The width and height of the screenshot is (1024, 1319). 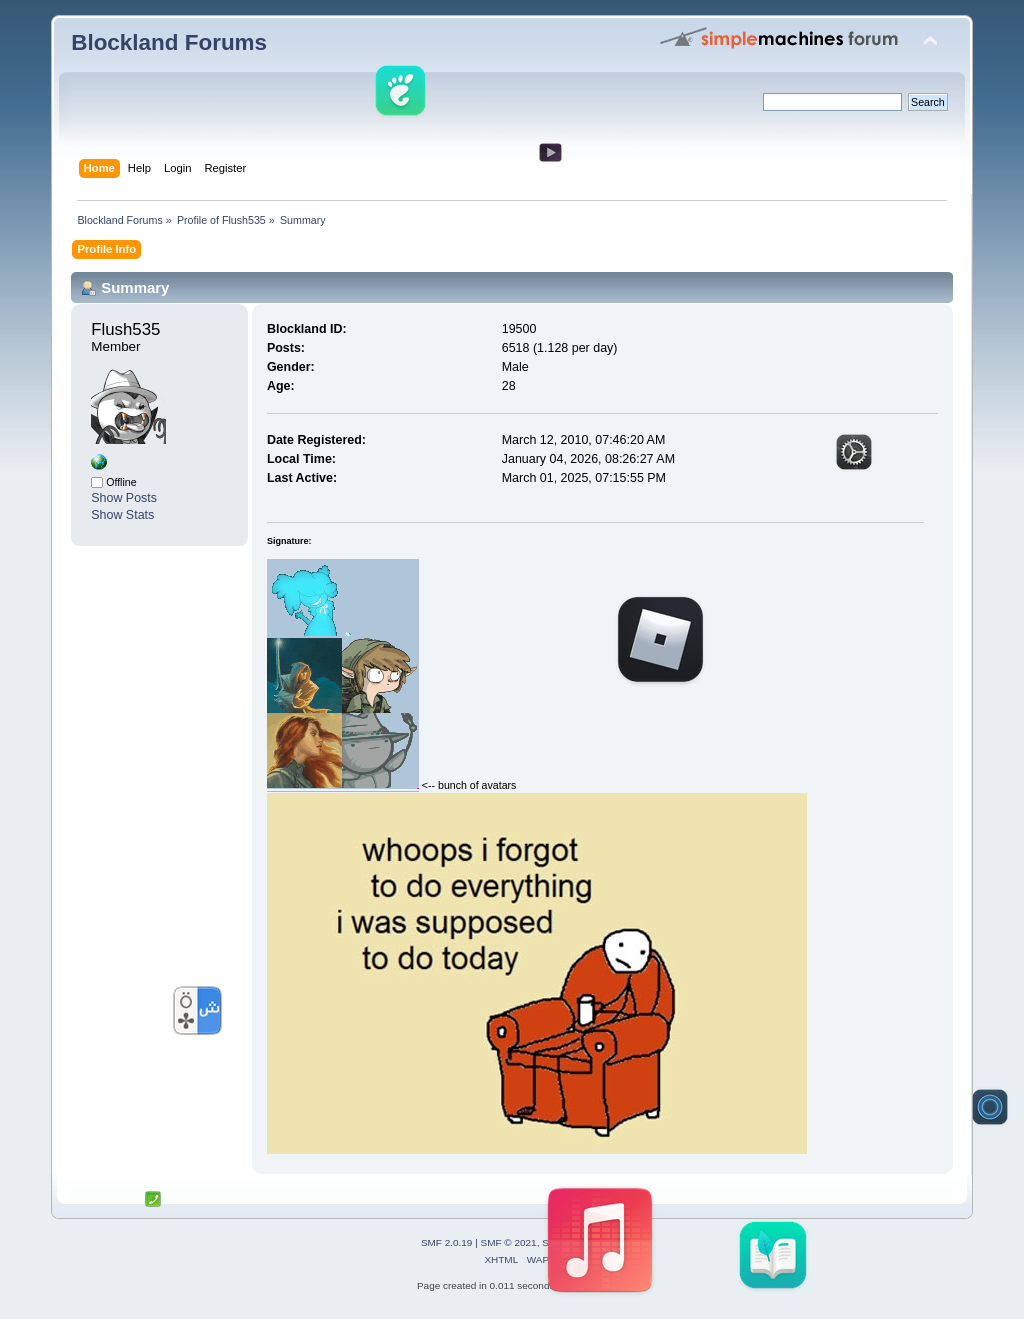 What do you see at coordinates (400, 90) in the screenshot?
I see `launch gnome desktop environment` at bounding box center [400, 90].